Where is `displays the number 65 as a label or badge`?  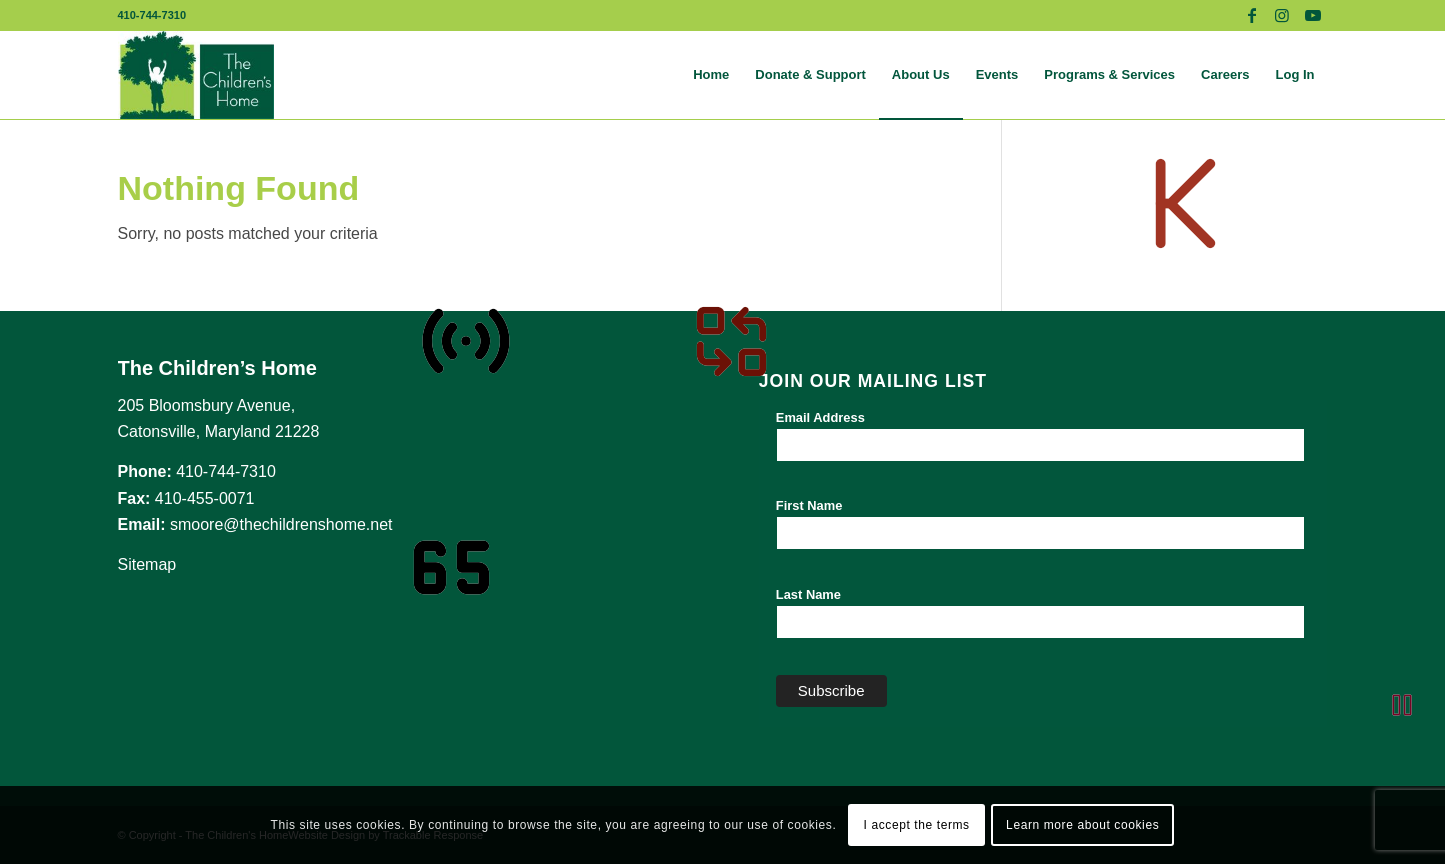
displays the number 65 as a label or badge is located at coordinates (451, 567).